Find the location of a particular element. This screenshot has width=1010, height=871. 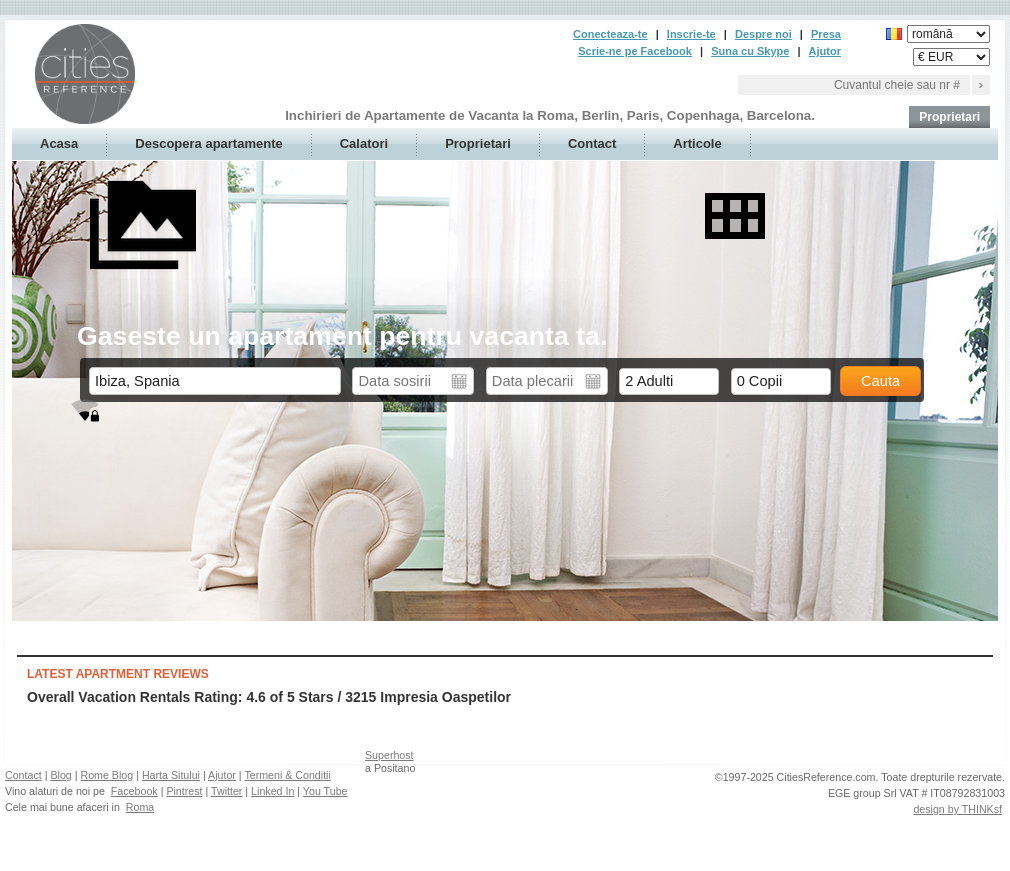

switch to grid view layout is located at coordinates (733, 217).